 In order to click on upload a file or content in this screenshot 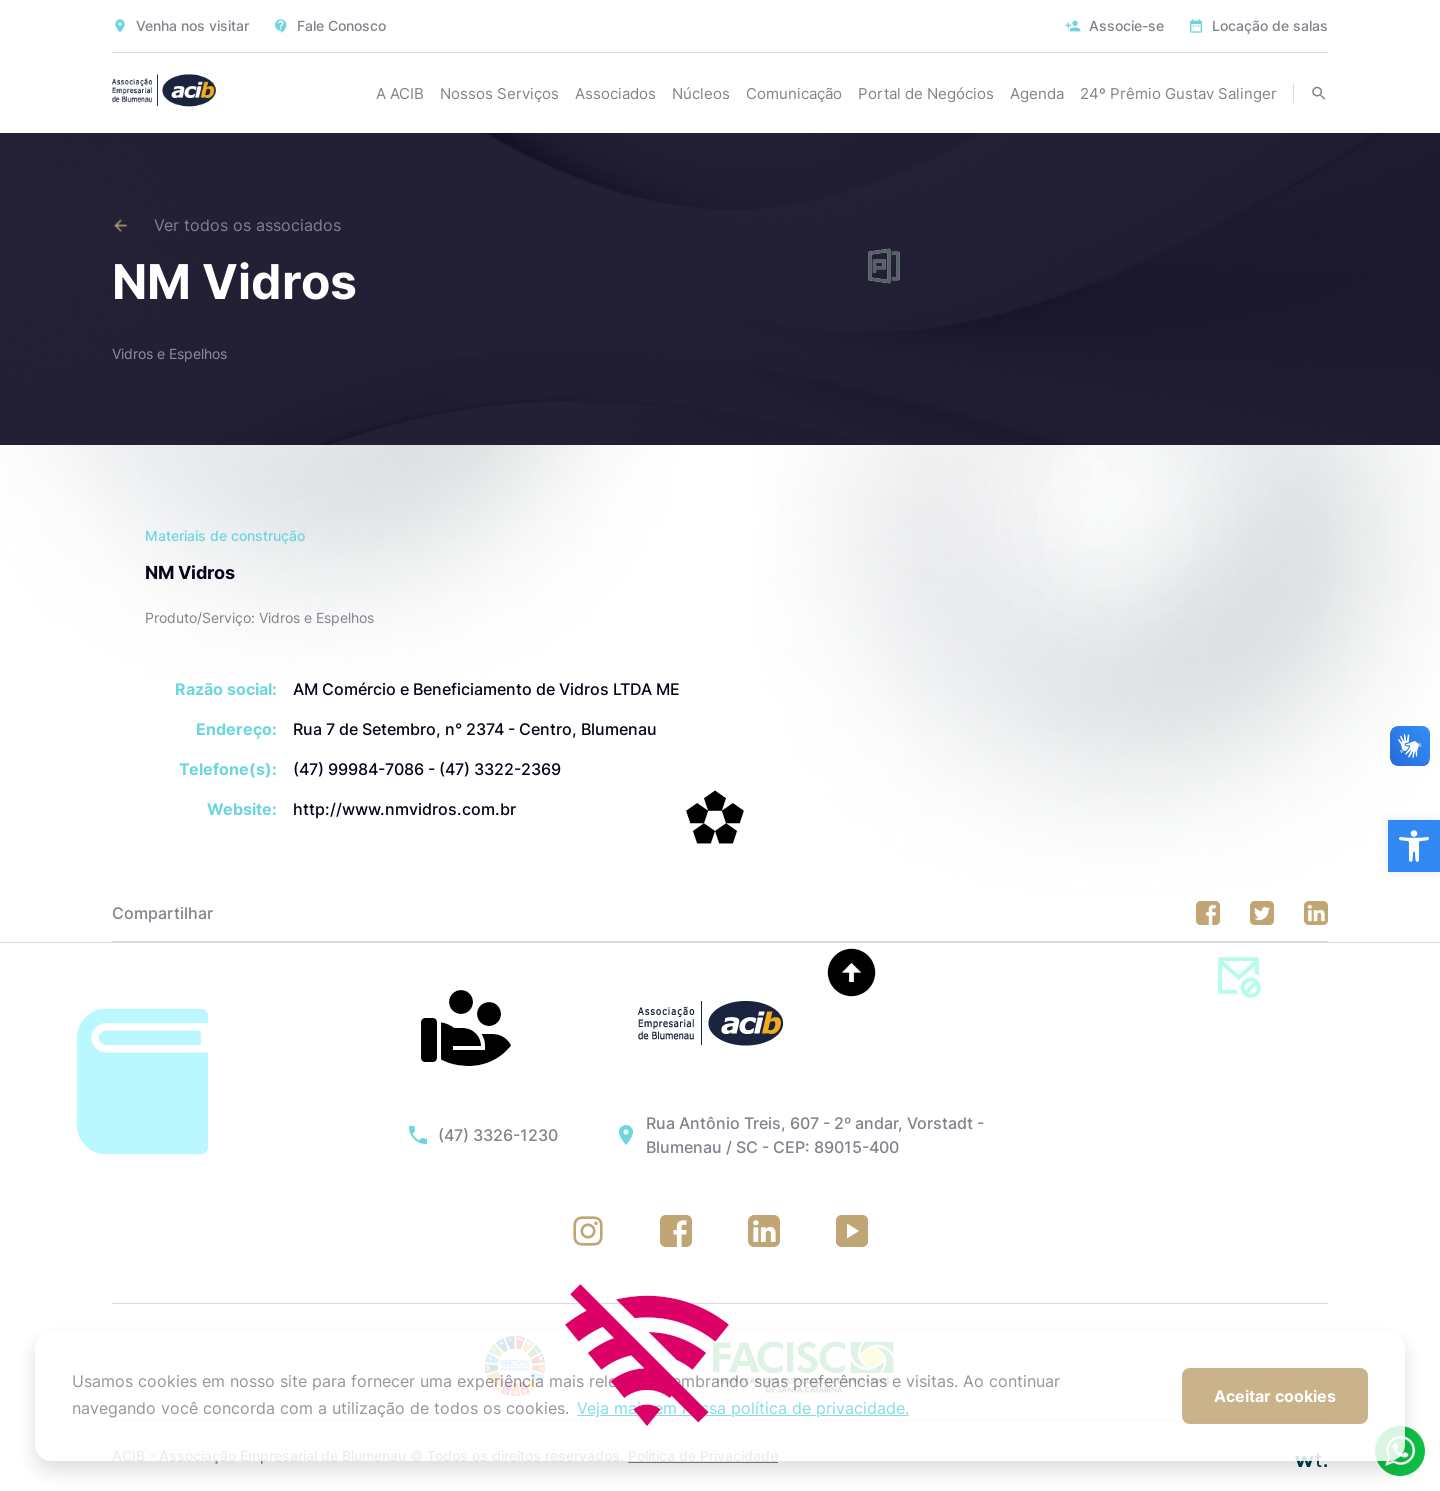, I will do `click(851, 972)`.